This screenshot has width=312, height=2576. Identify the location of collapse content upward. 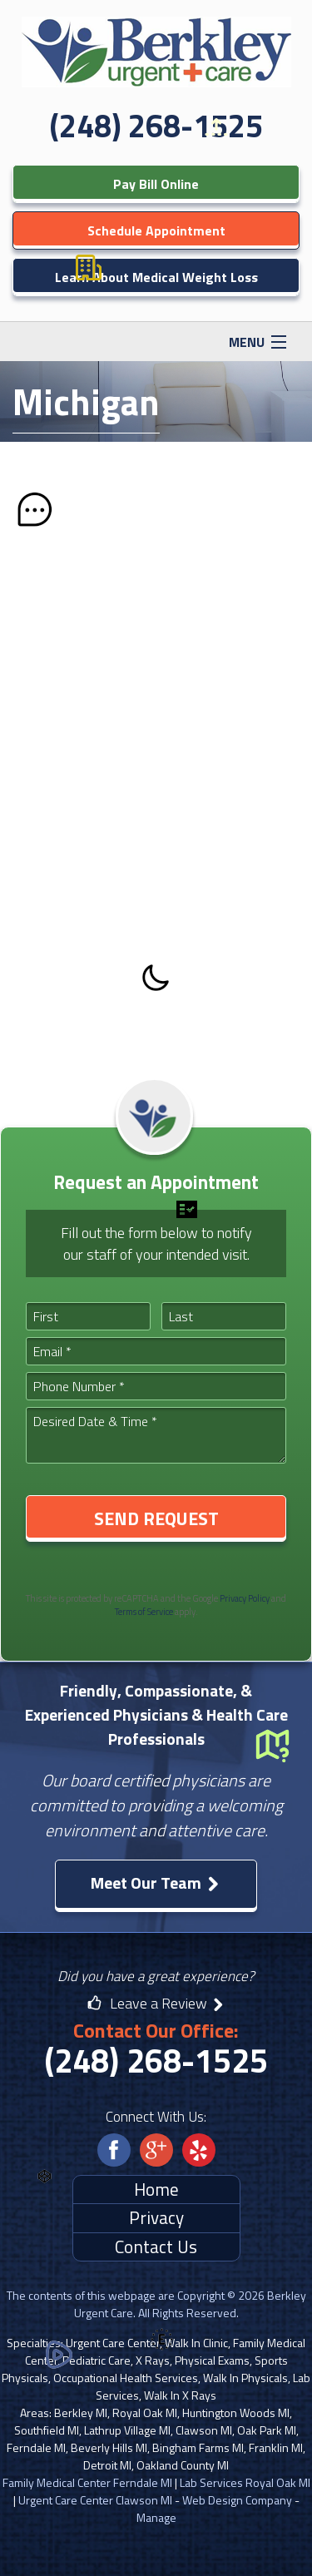
(216, 128).